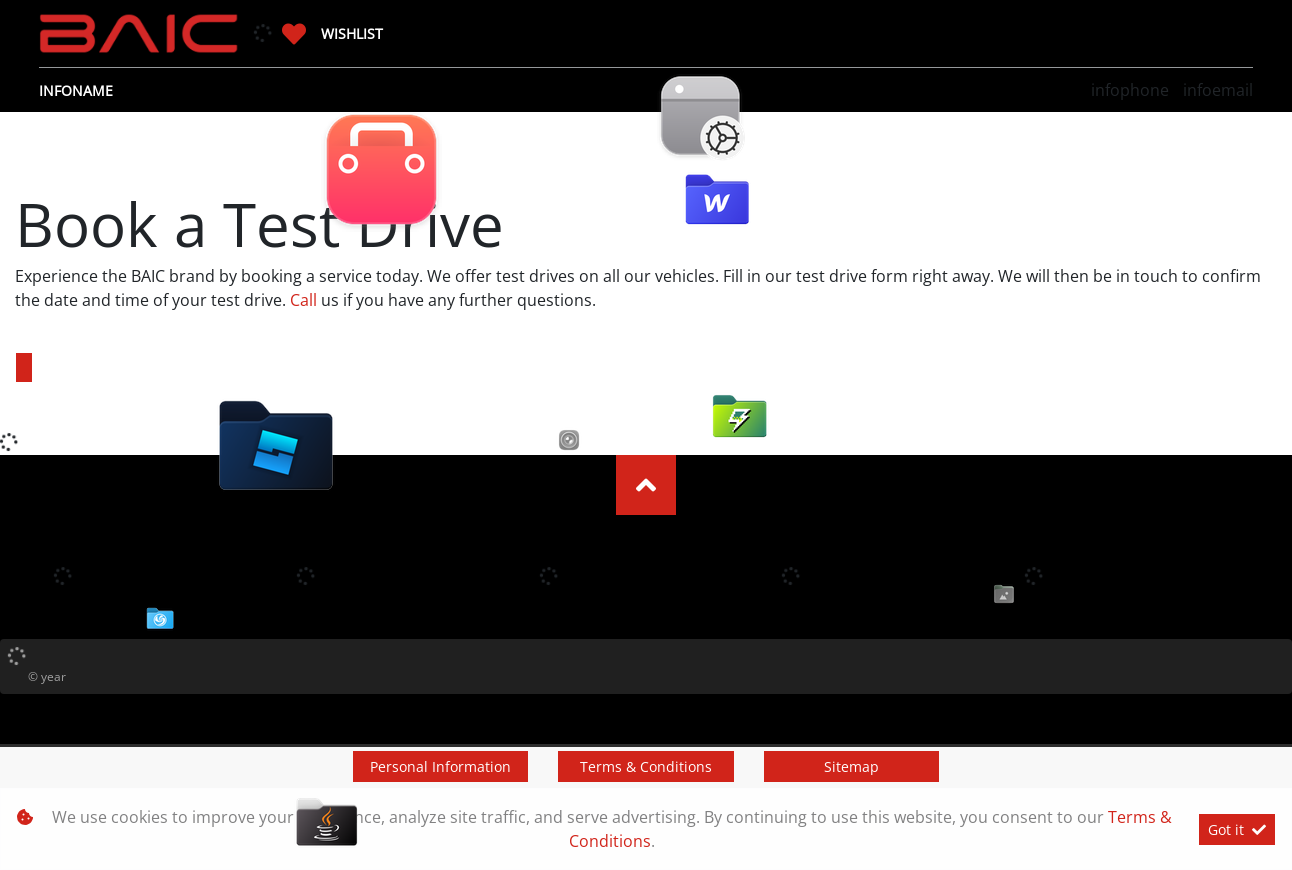  Describe the element at coordinates (1004, 594) in the screenshot. I see `open your pictures folder` at that location.